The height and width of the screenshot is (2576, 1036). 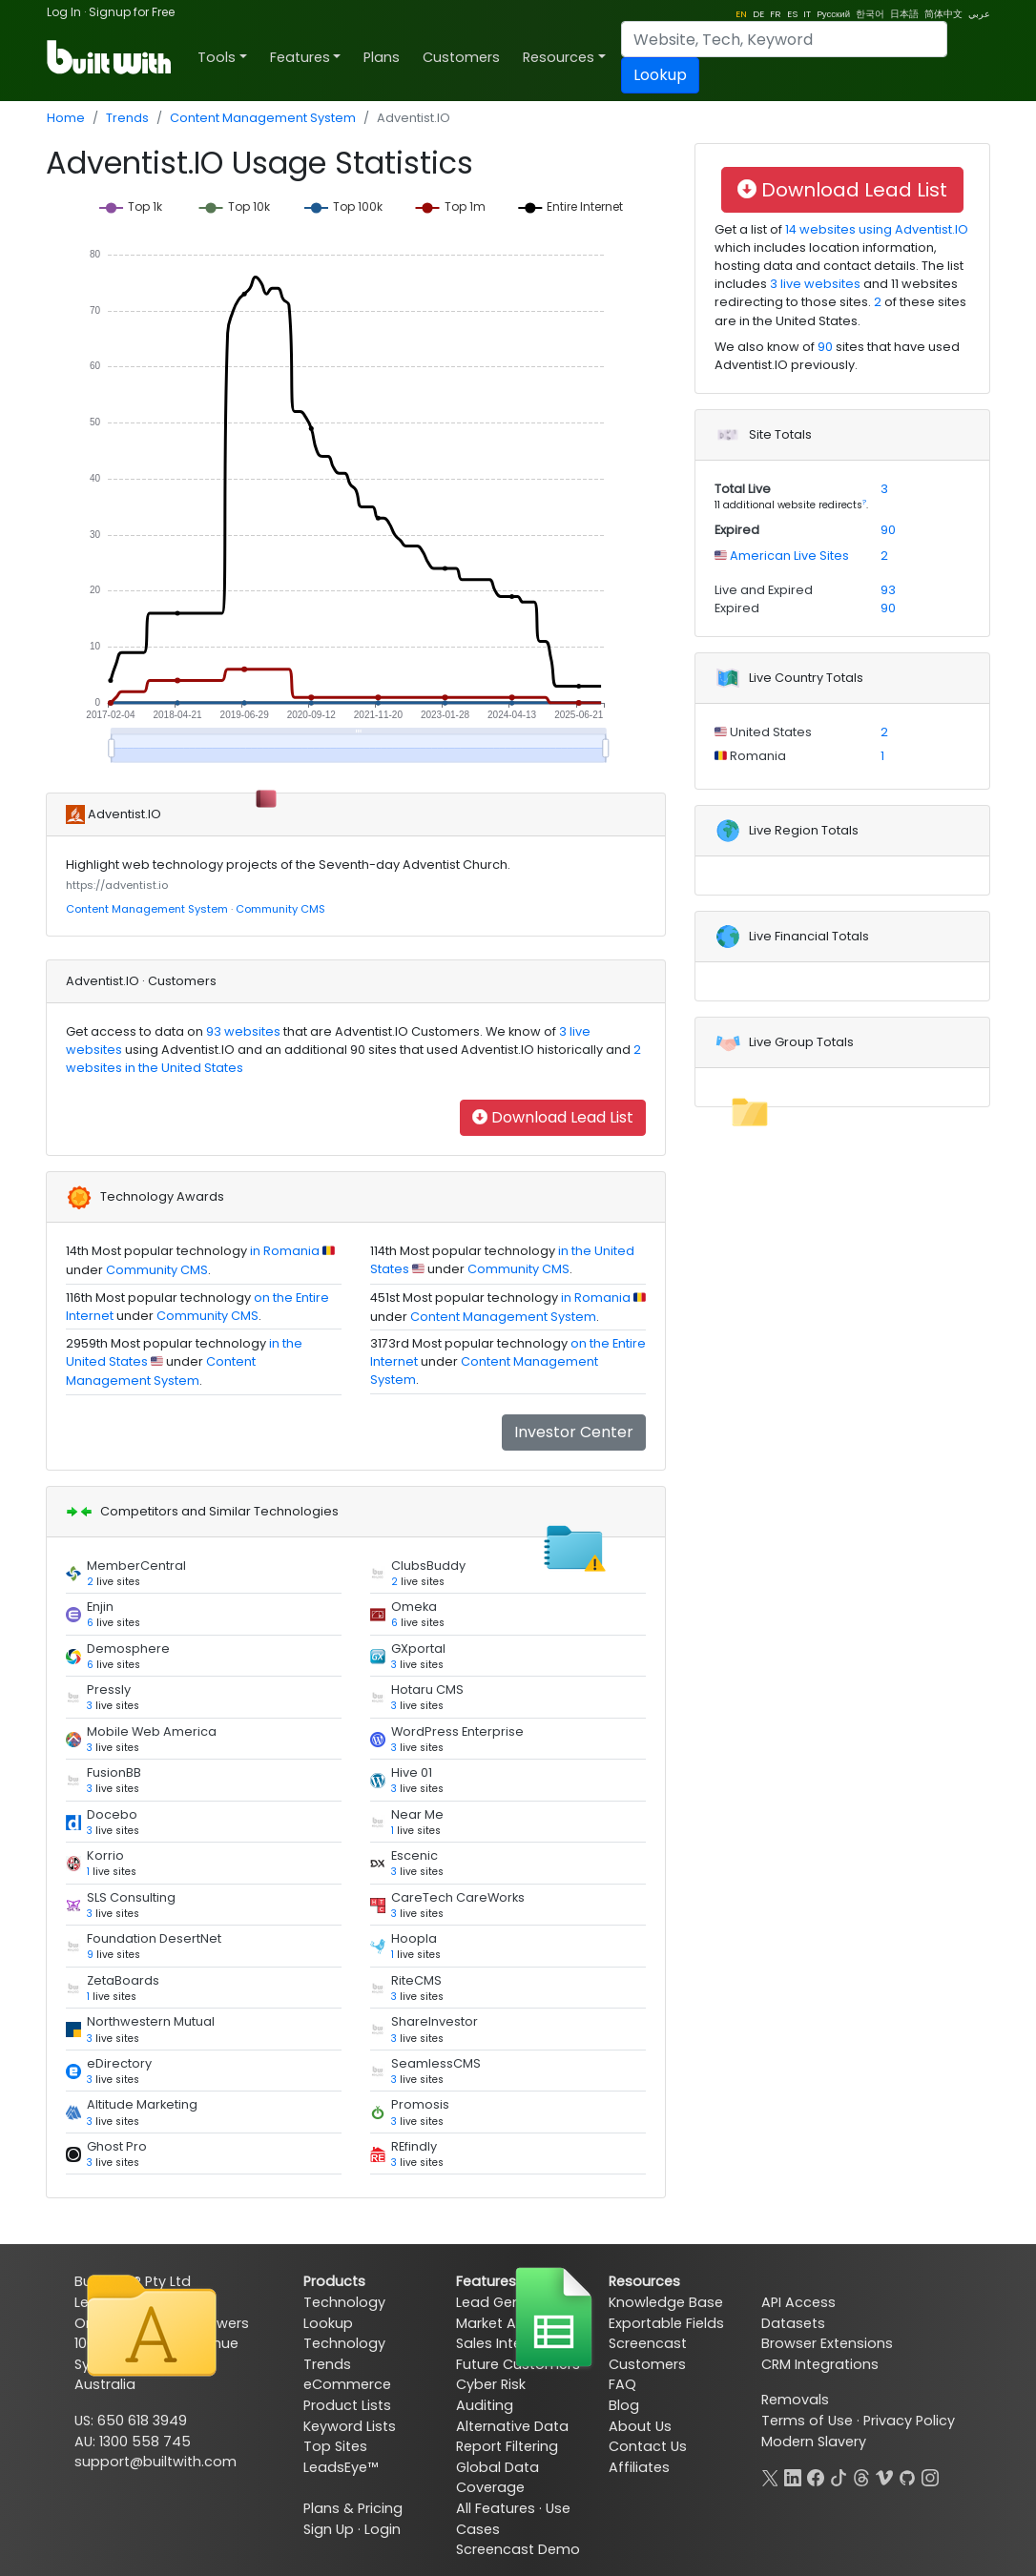 I want to click on open the fonts folder, so click(x=152, y=2329).